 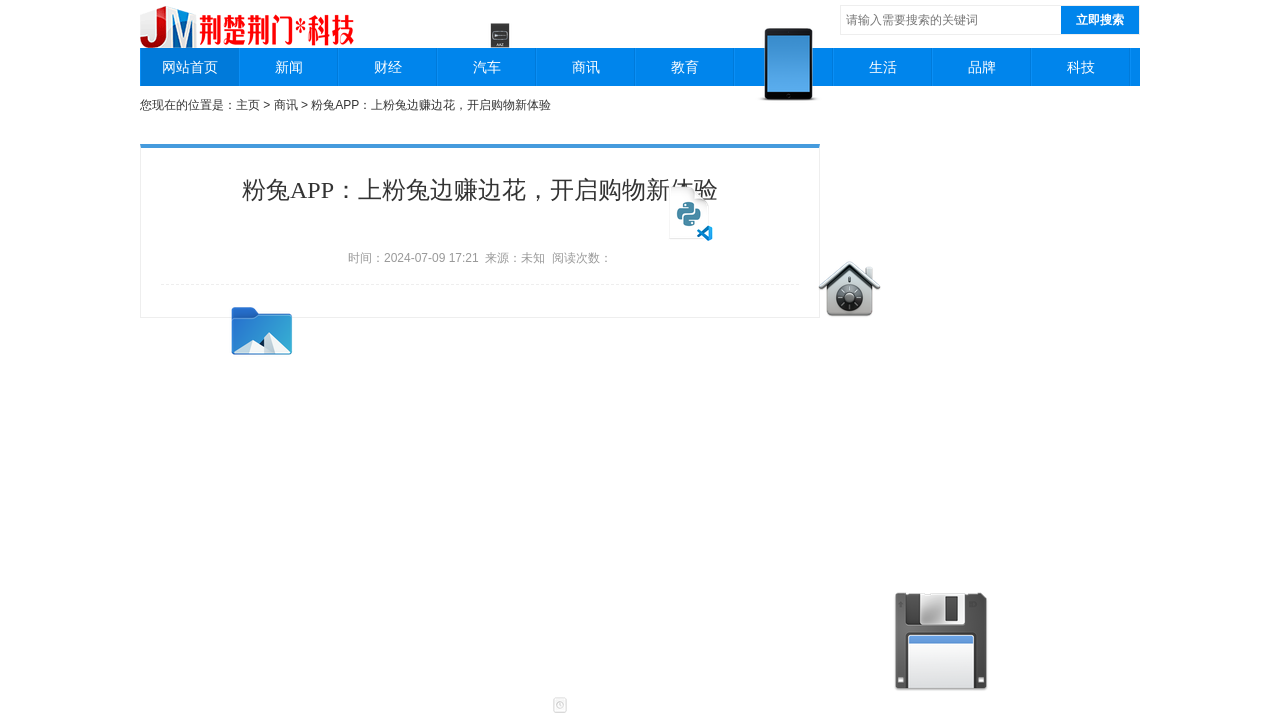 What do you see at coordinates (941, 642) in the screenshot?
I see `save the current file or document` at bounding box center [941, 642].